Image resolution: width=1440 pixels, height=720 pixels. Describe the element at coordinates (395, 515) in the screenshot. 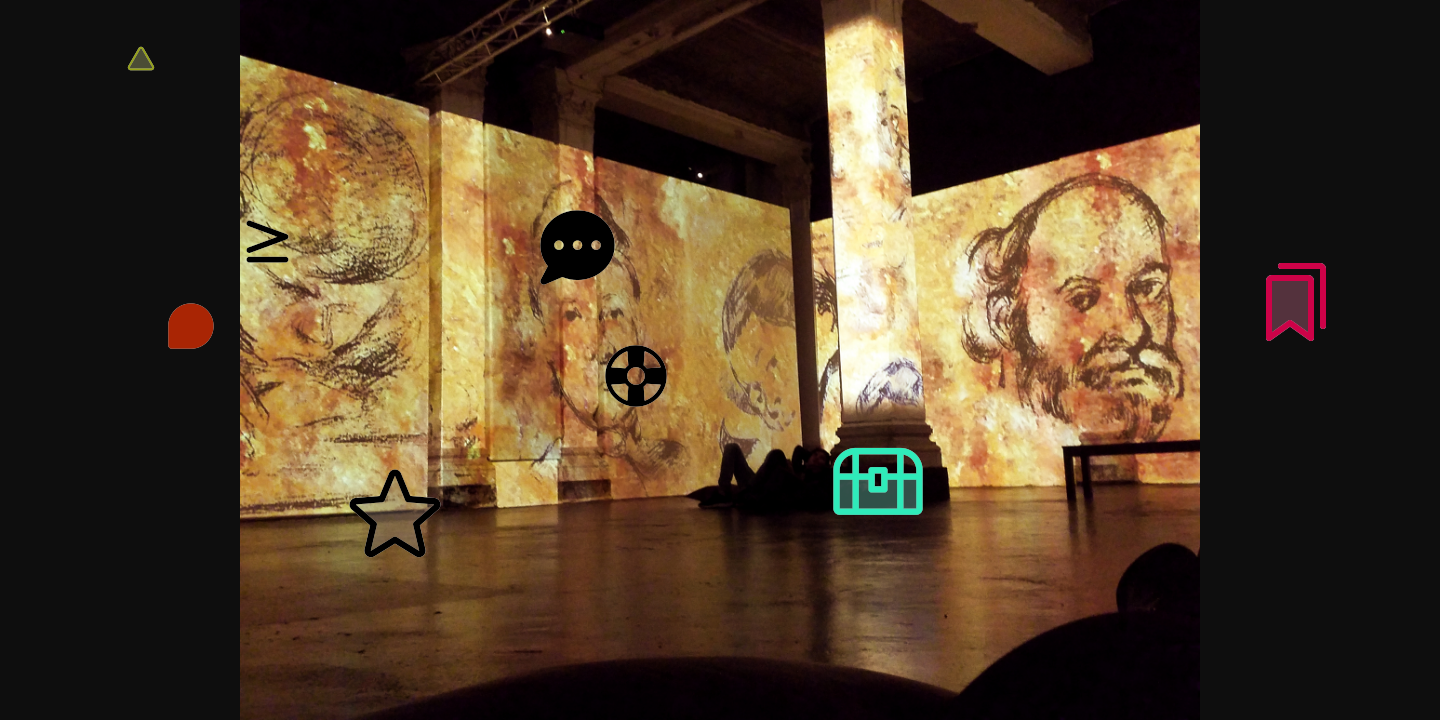

I see `add to favorites` at that location.